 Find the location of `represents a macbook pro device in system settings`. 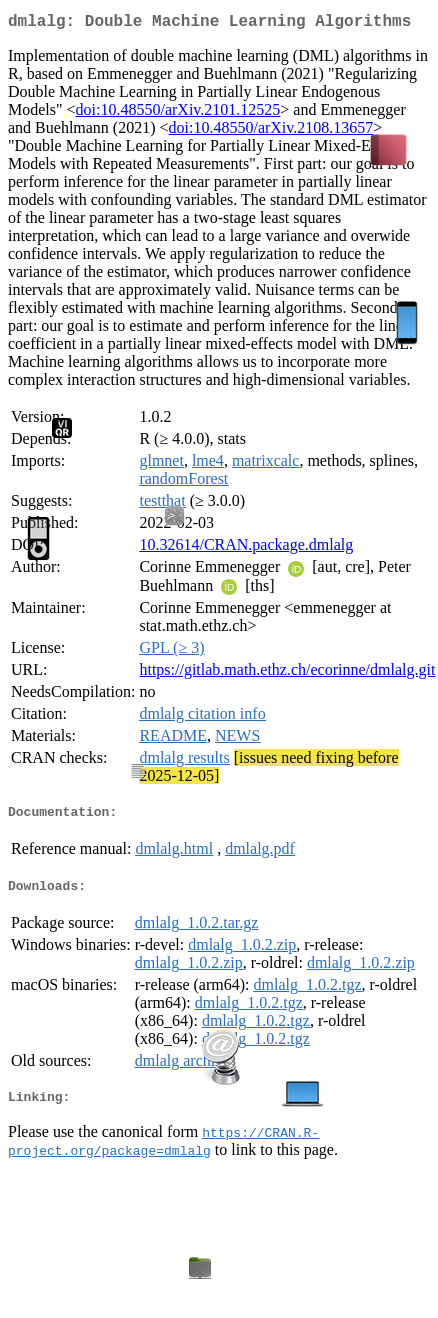

represents a macbook pro device in system settings is located at coordinates (302, 1090).